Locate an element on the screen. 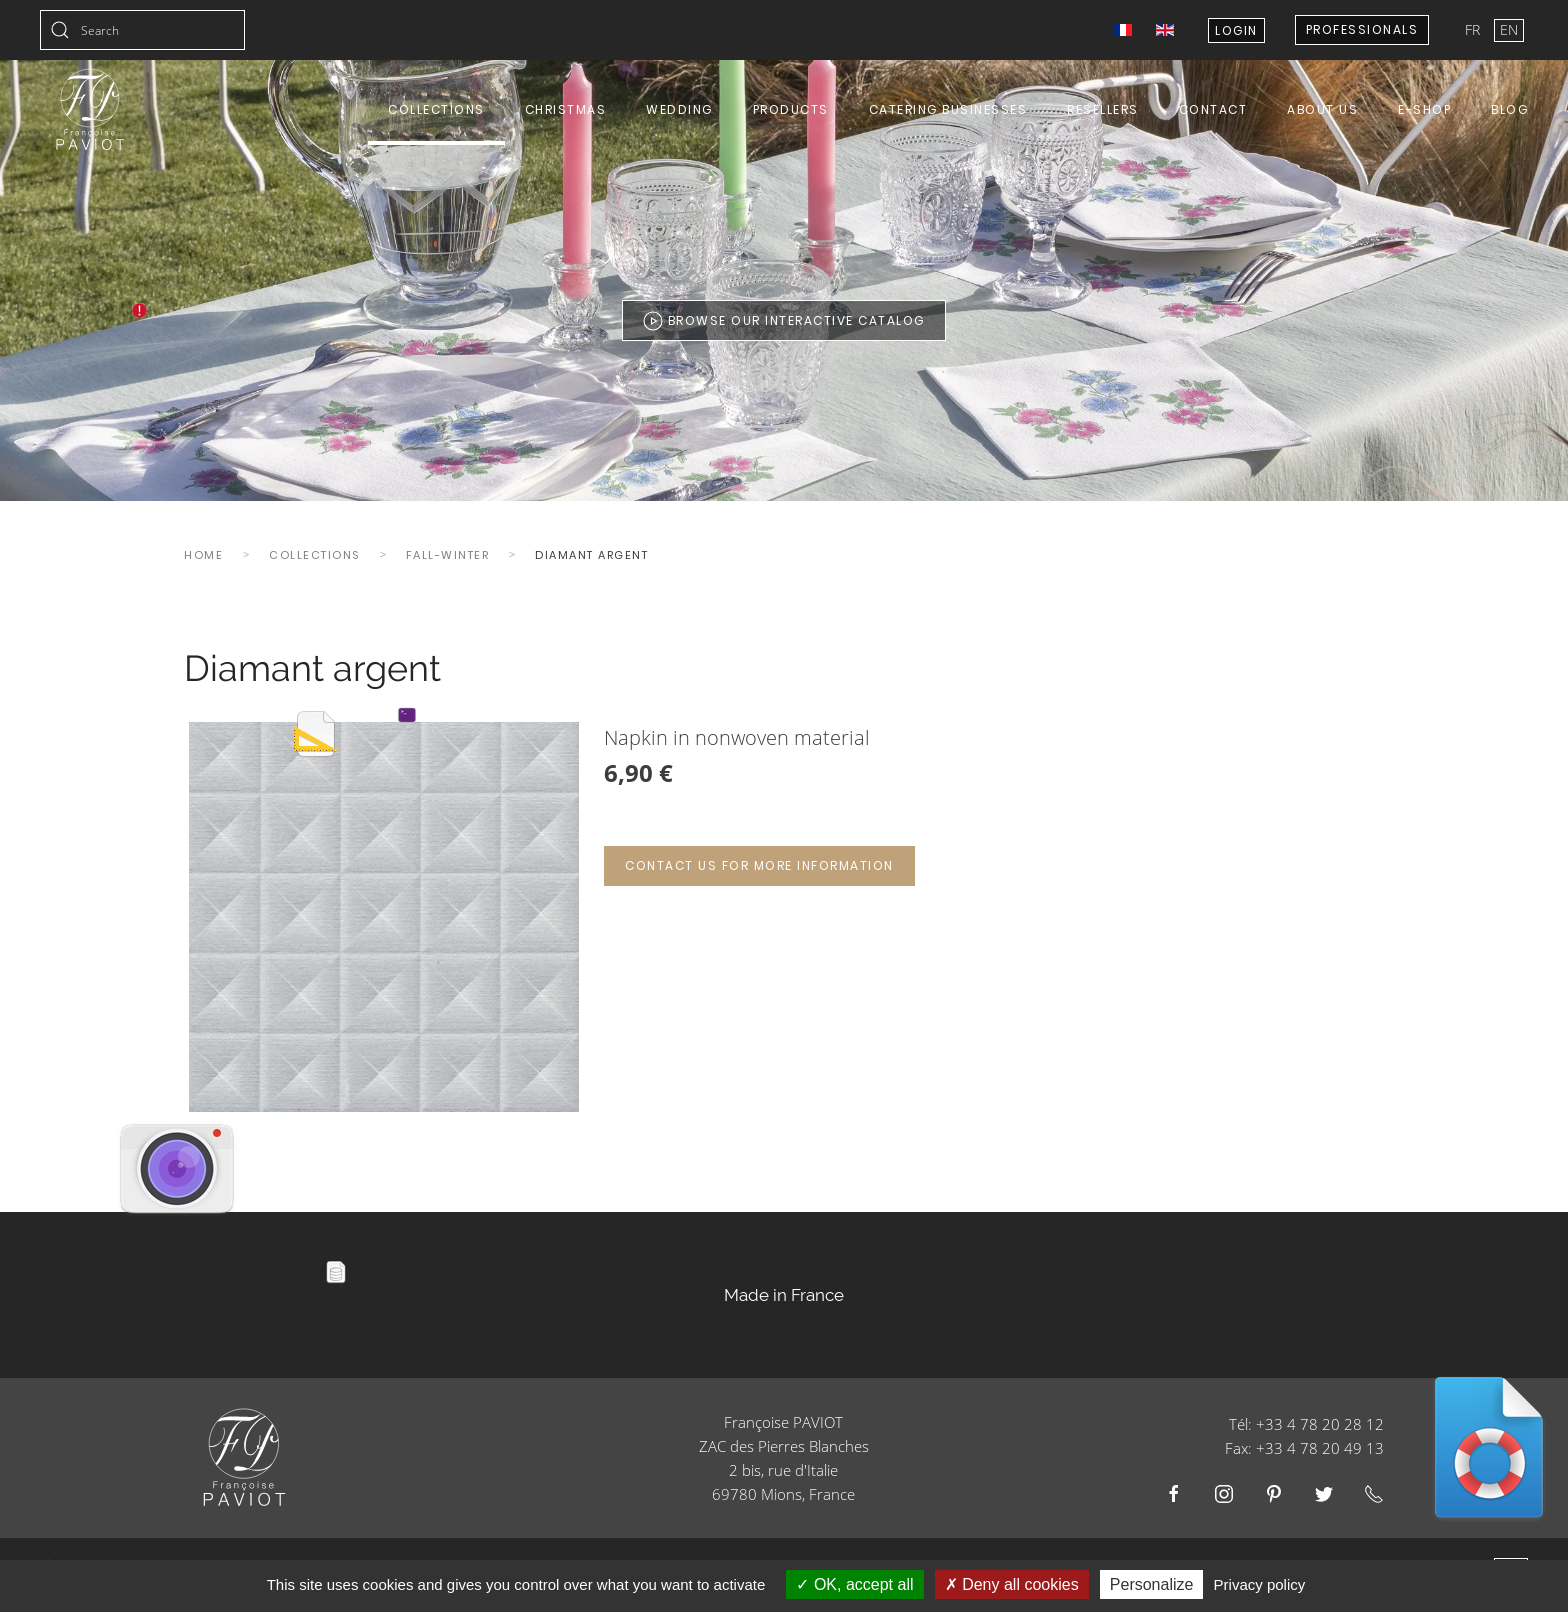  open a database file is located at coordinates (336, 1272).